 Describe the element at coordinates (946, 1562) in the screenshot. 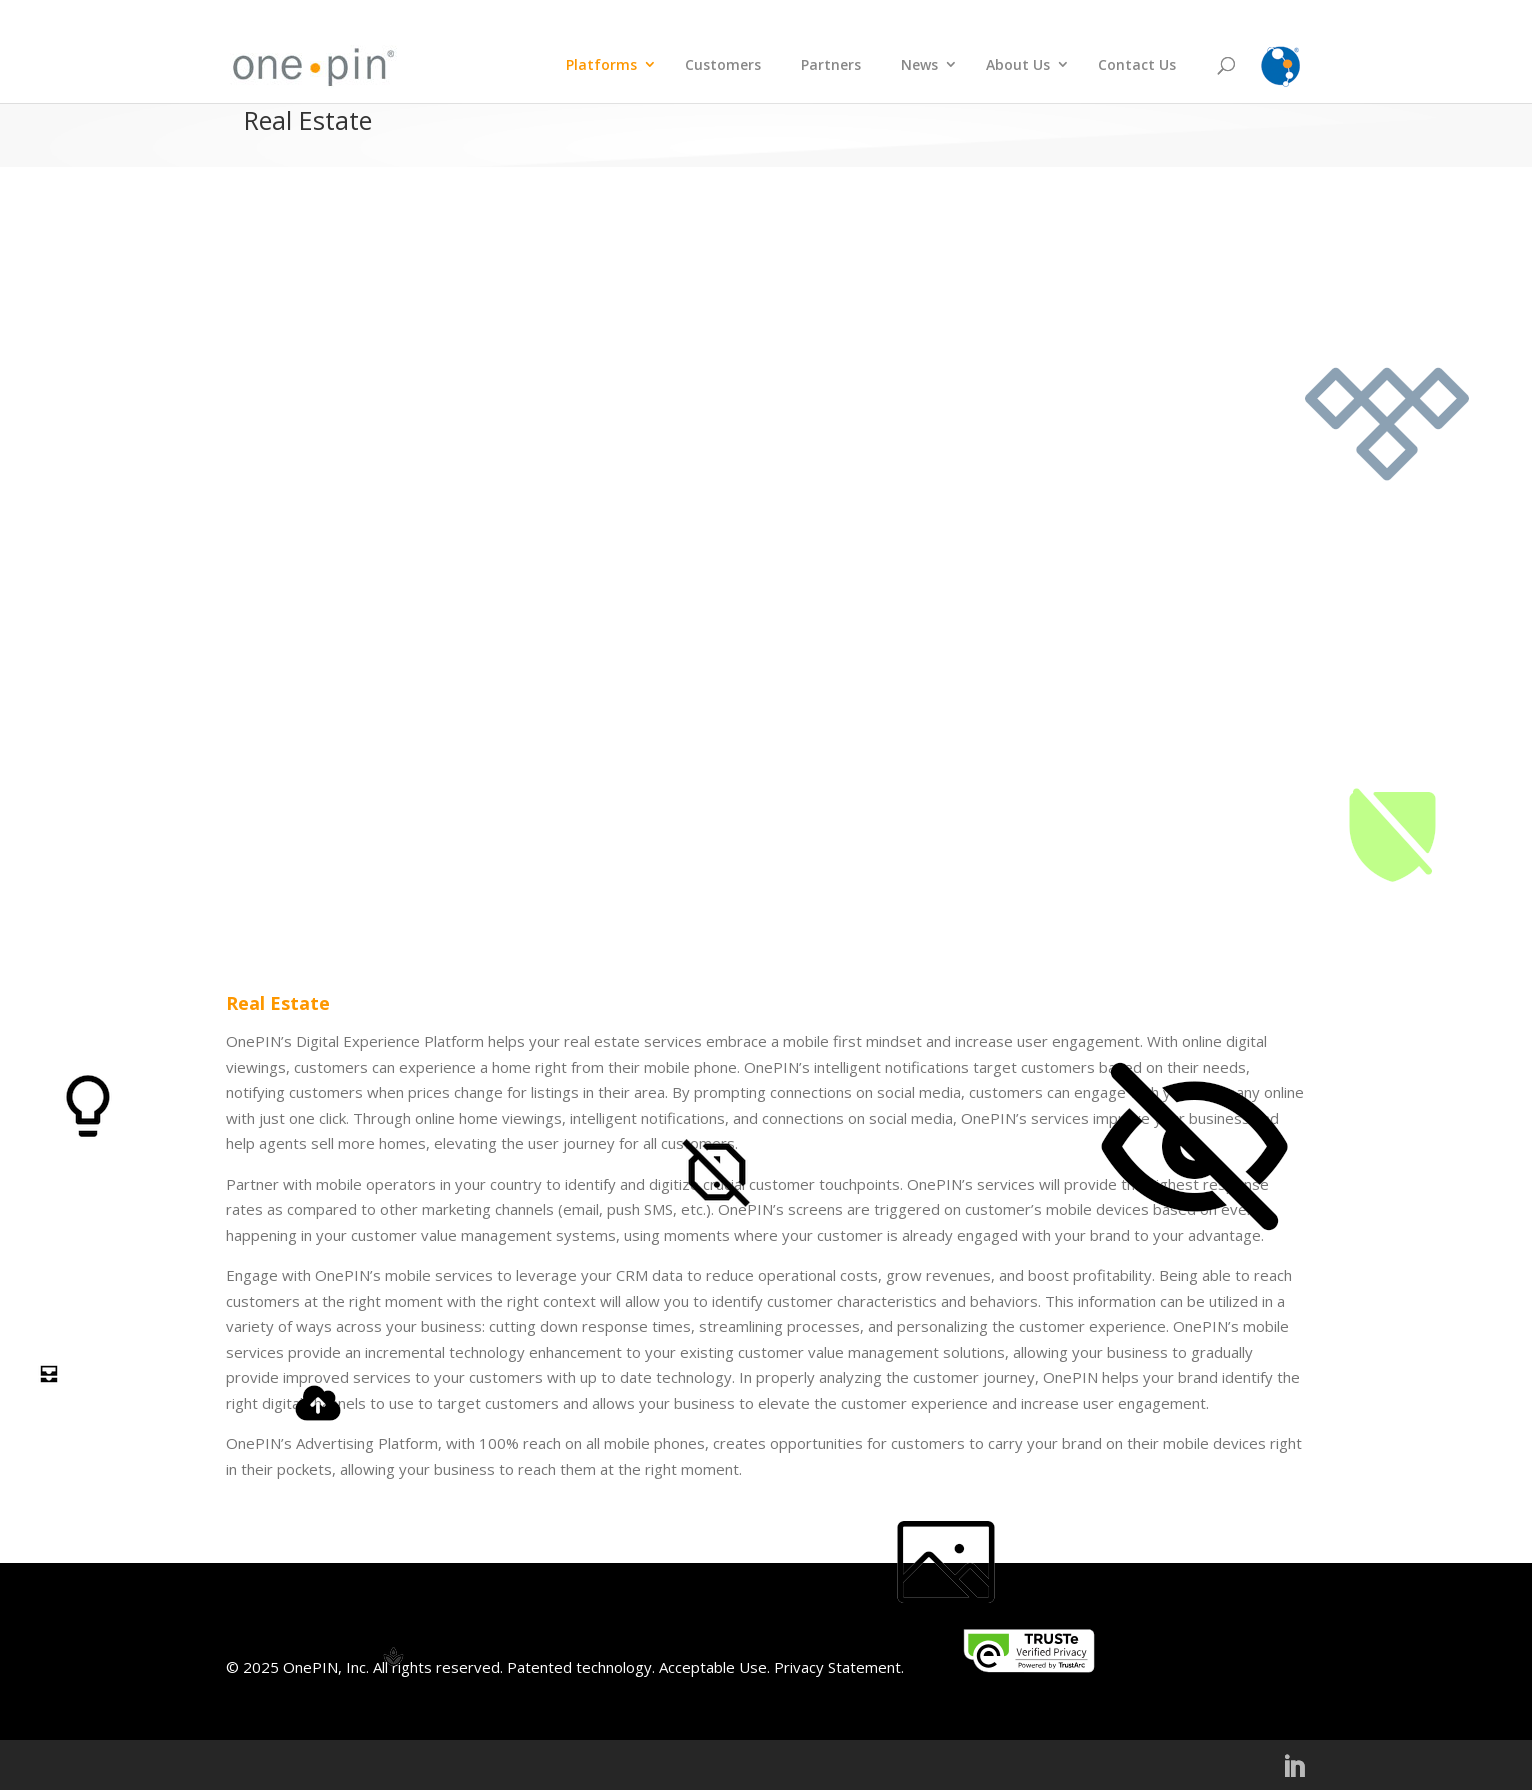

I see `view image or photo` at that location.